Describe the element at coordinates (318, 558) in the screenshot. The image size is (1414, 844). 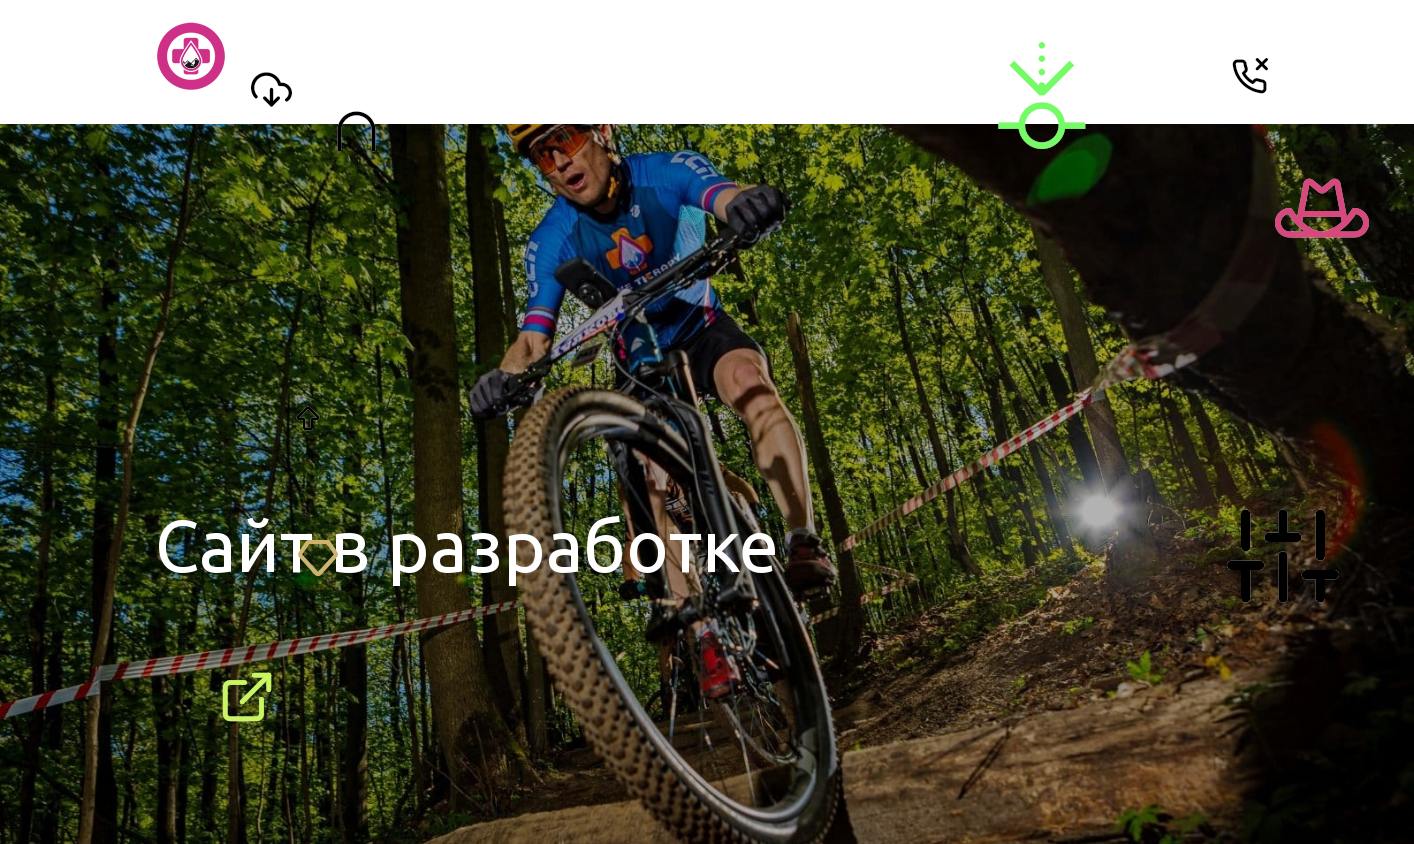
I see `open Sketch design app` at that location.